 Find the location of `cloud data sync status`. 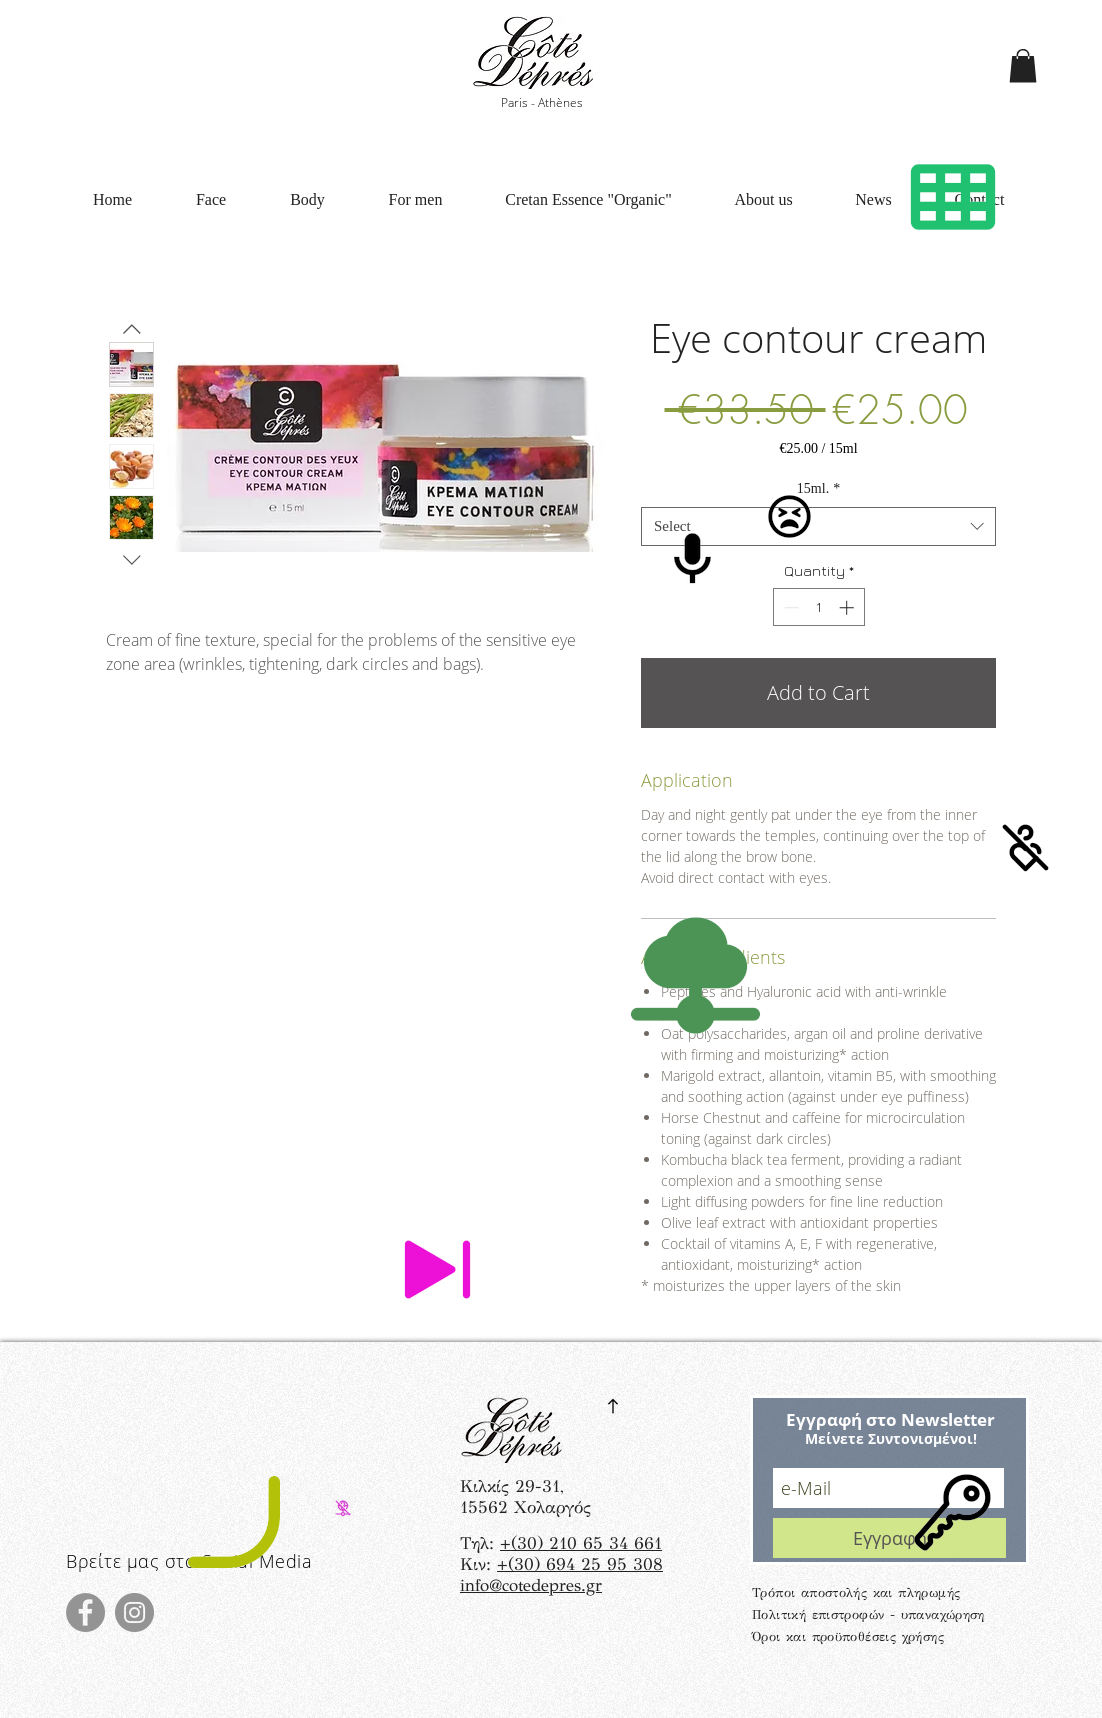

cloud data sync status is located at coordinates (695, 975).